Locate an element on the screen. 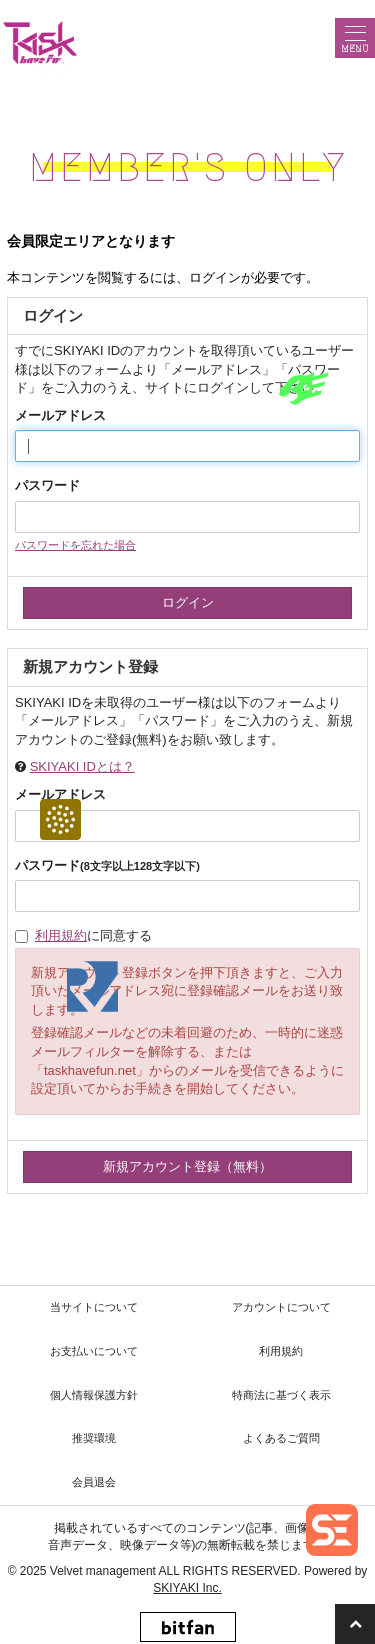  fastify web framework logo is located at coordinates (303, 388).